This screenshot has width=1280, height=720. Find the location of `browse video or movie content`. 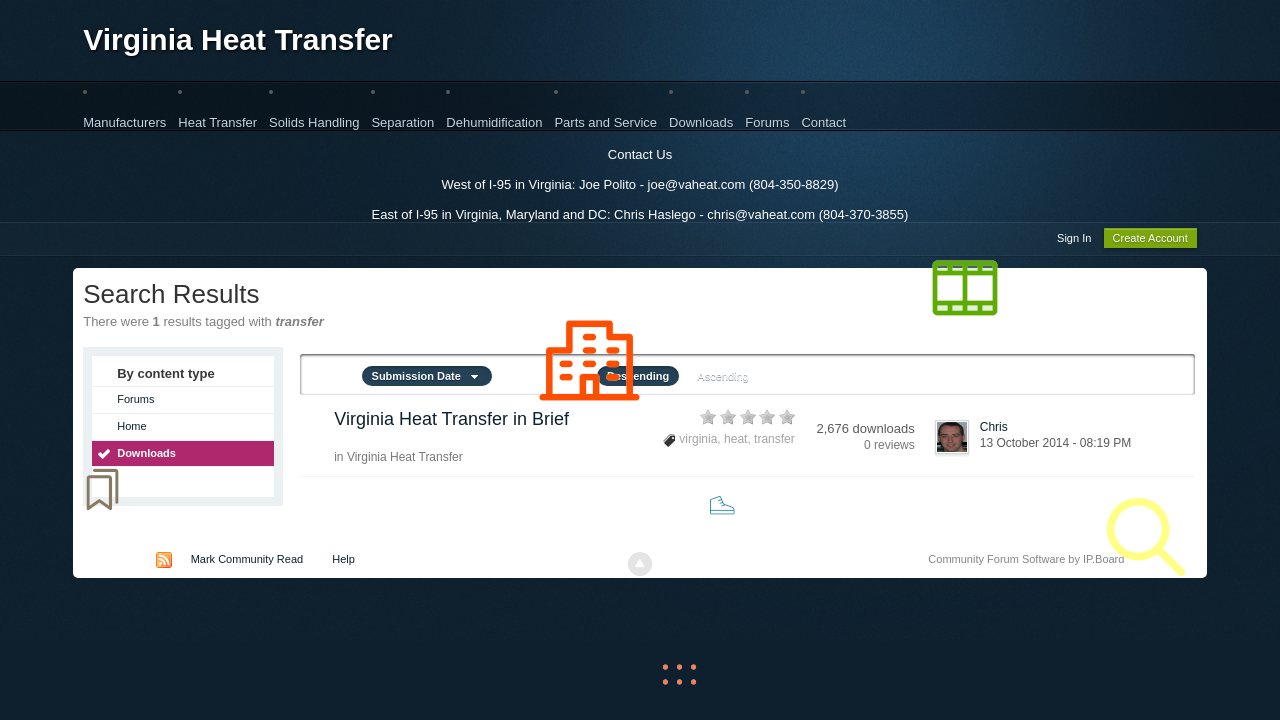

browse video or movie content is located at coordinates (965, 288).